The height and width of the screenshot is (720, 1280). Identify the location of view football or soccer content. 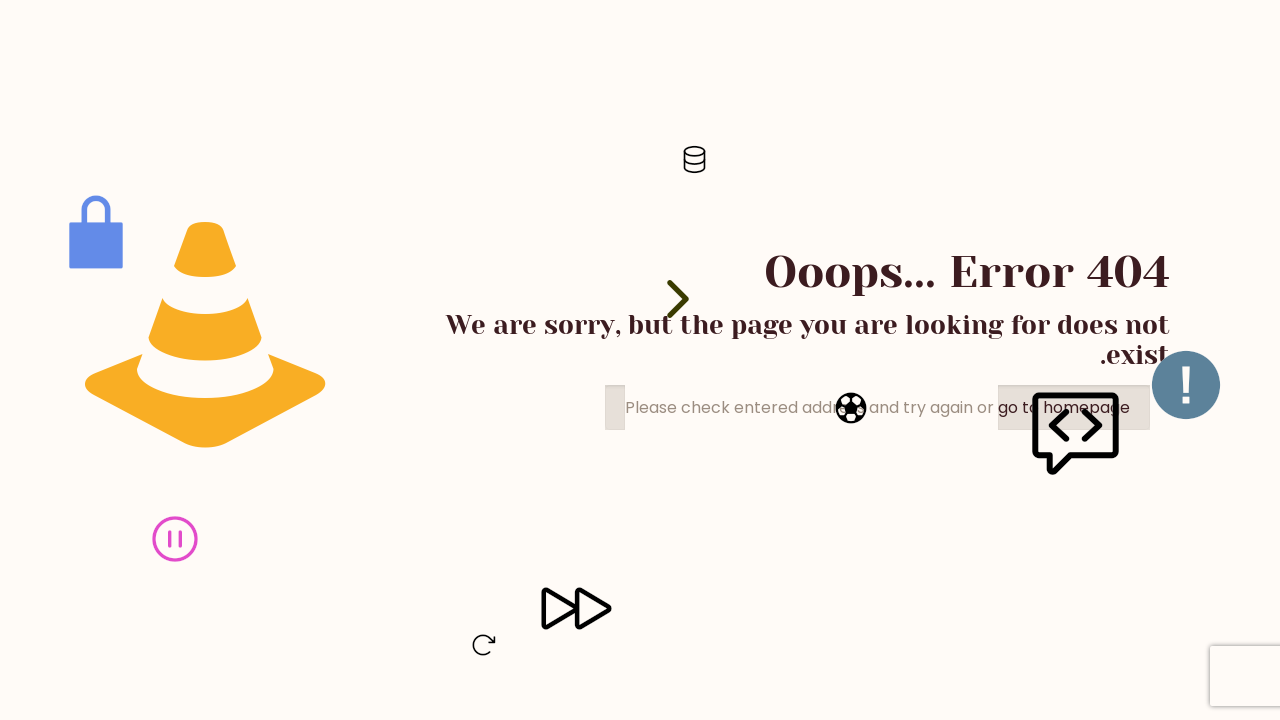
(851, 408).